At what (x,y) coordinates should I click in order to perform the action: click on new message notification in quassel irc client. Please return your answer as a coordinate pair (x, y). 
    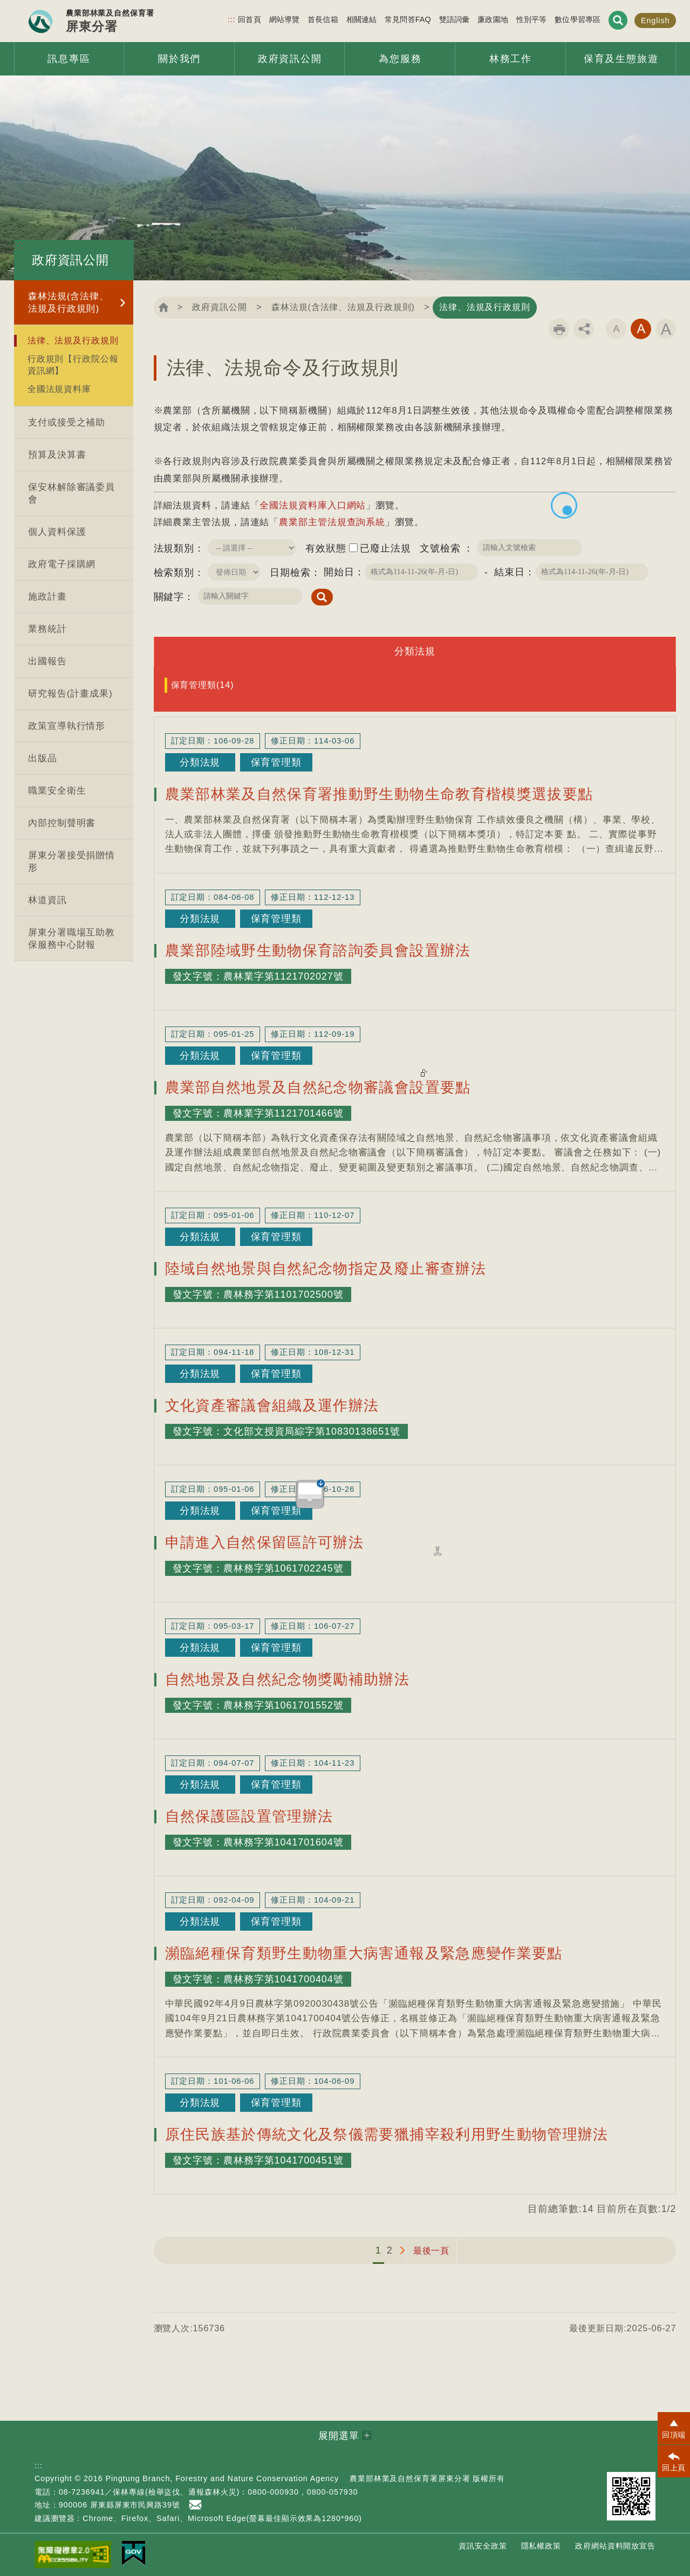
    Looking at the image, I should click on (564, 505).